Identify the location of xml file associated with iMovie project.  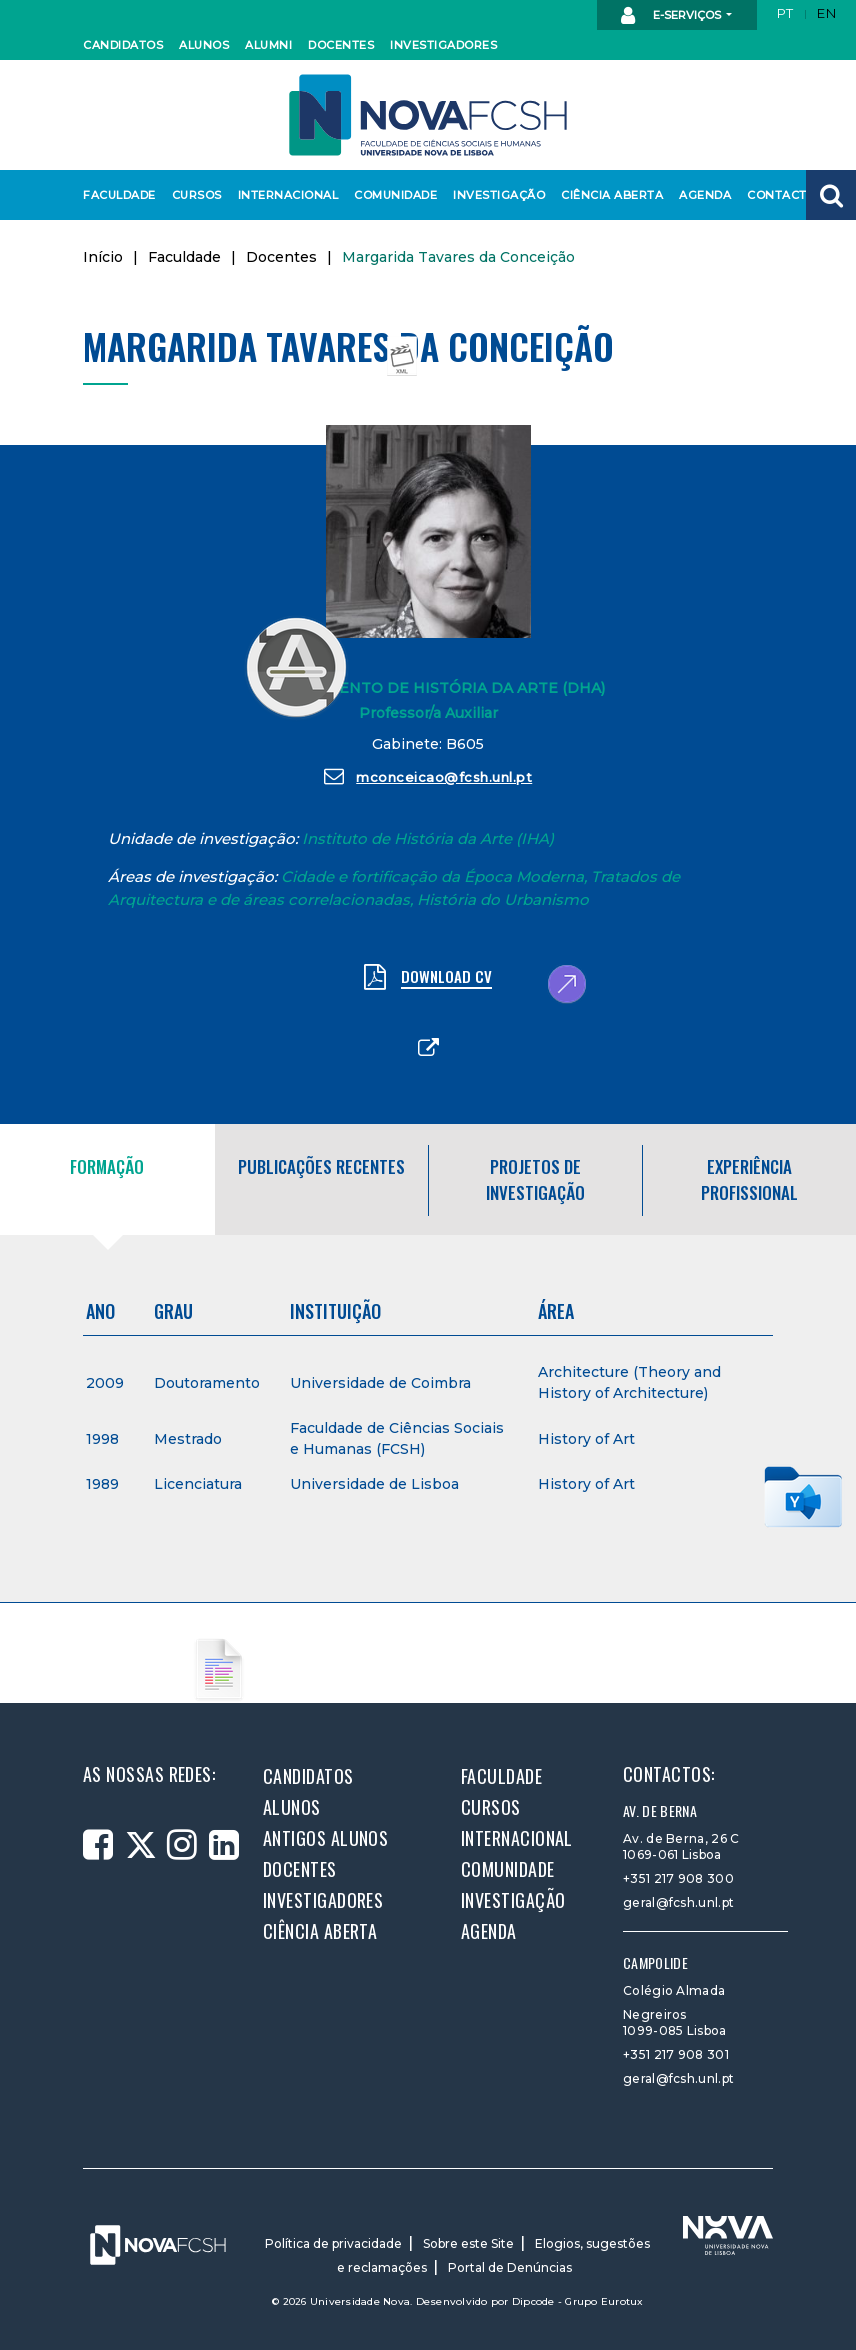
(402, 356).